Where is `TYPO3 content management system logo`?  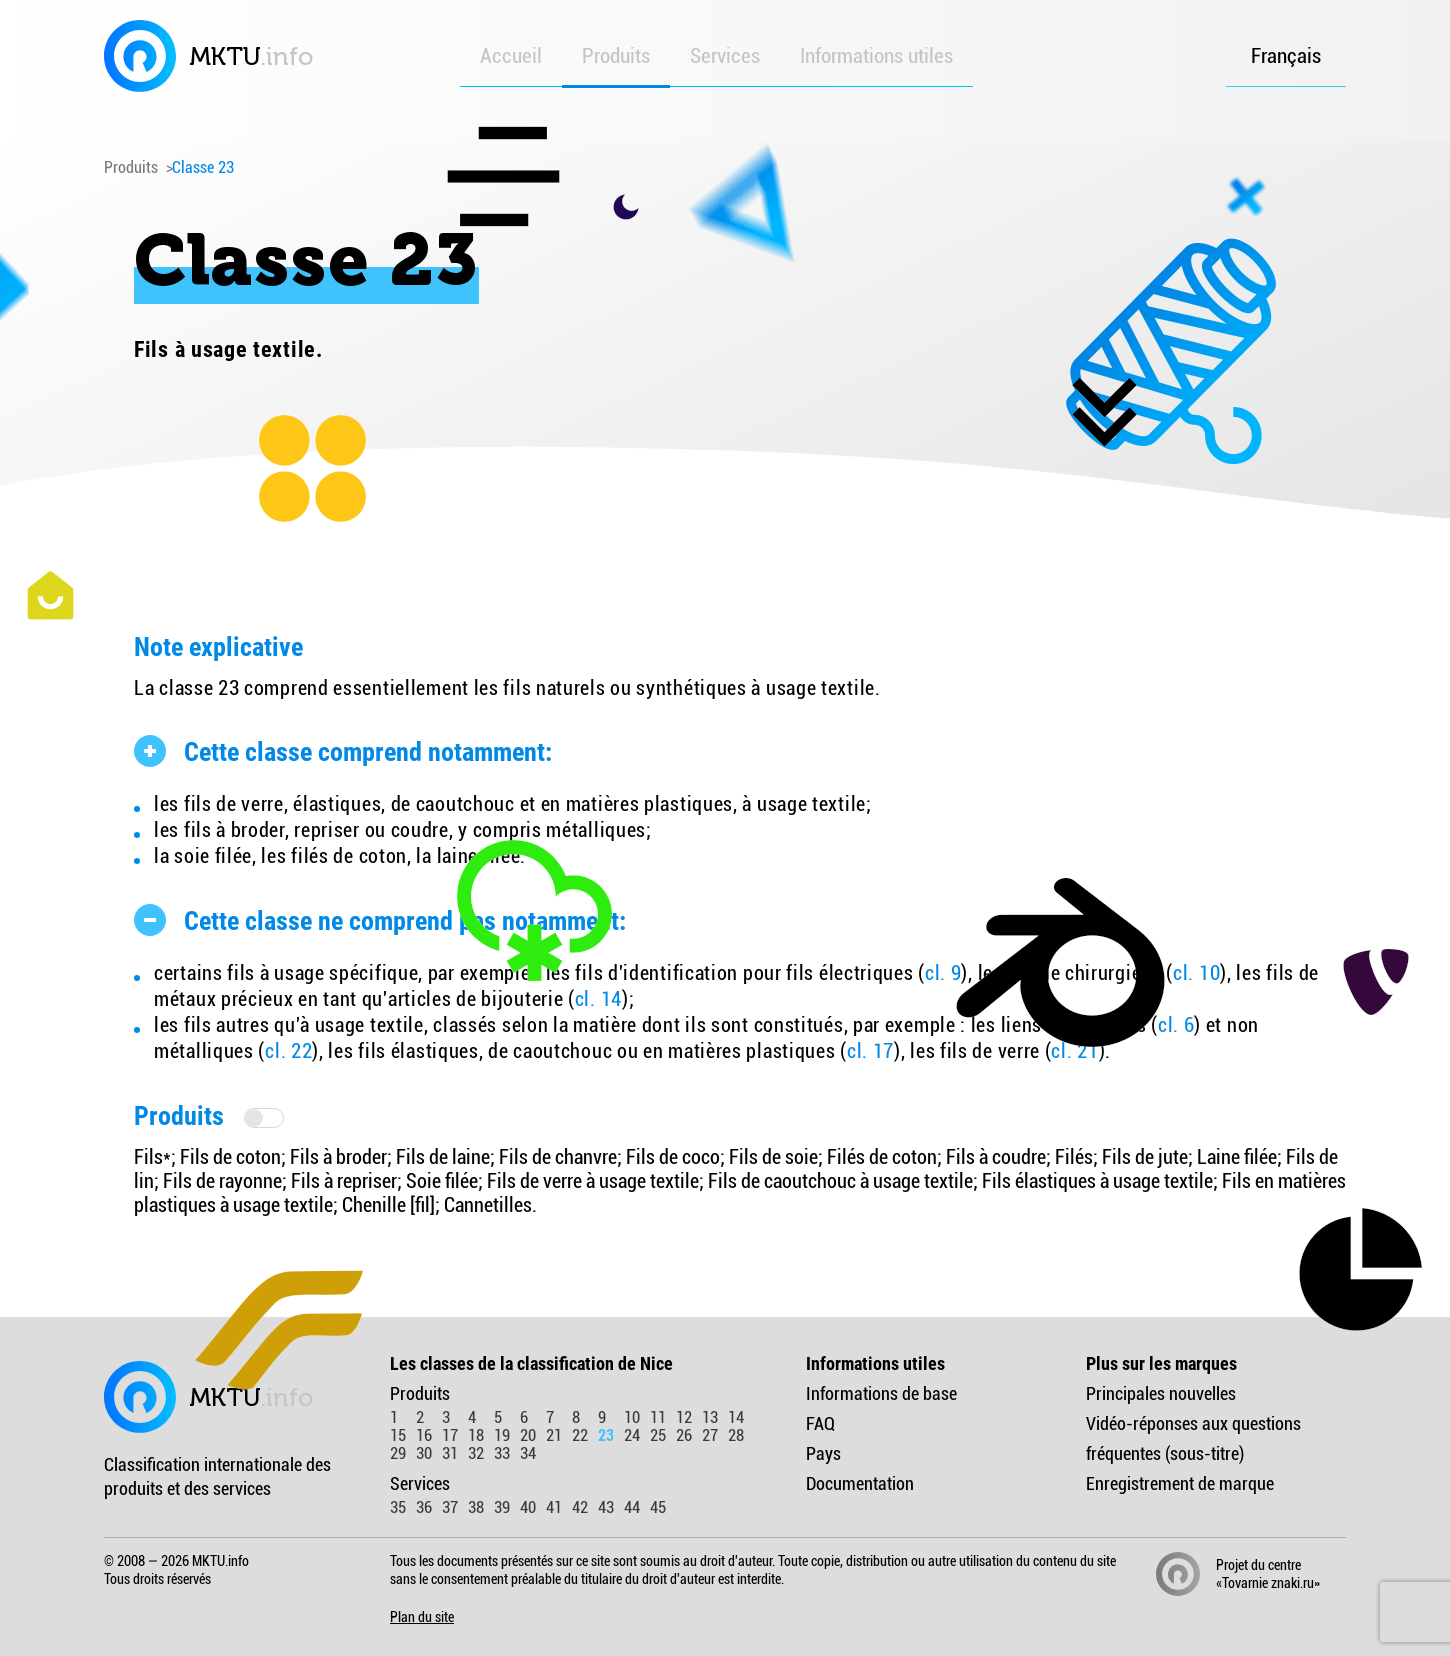 TYPO3 content management system logo is located at coordinates (1376, 982).